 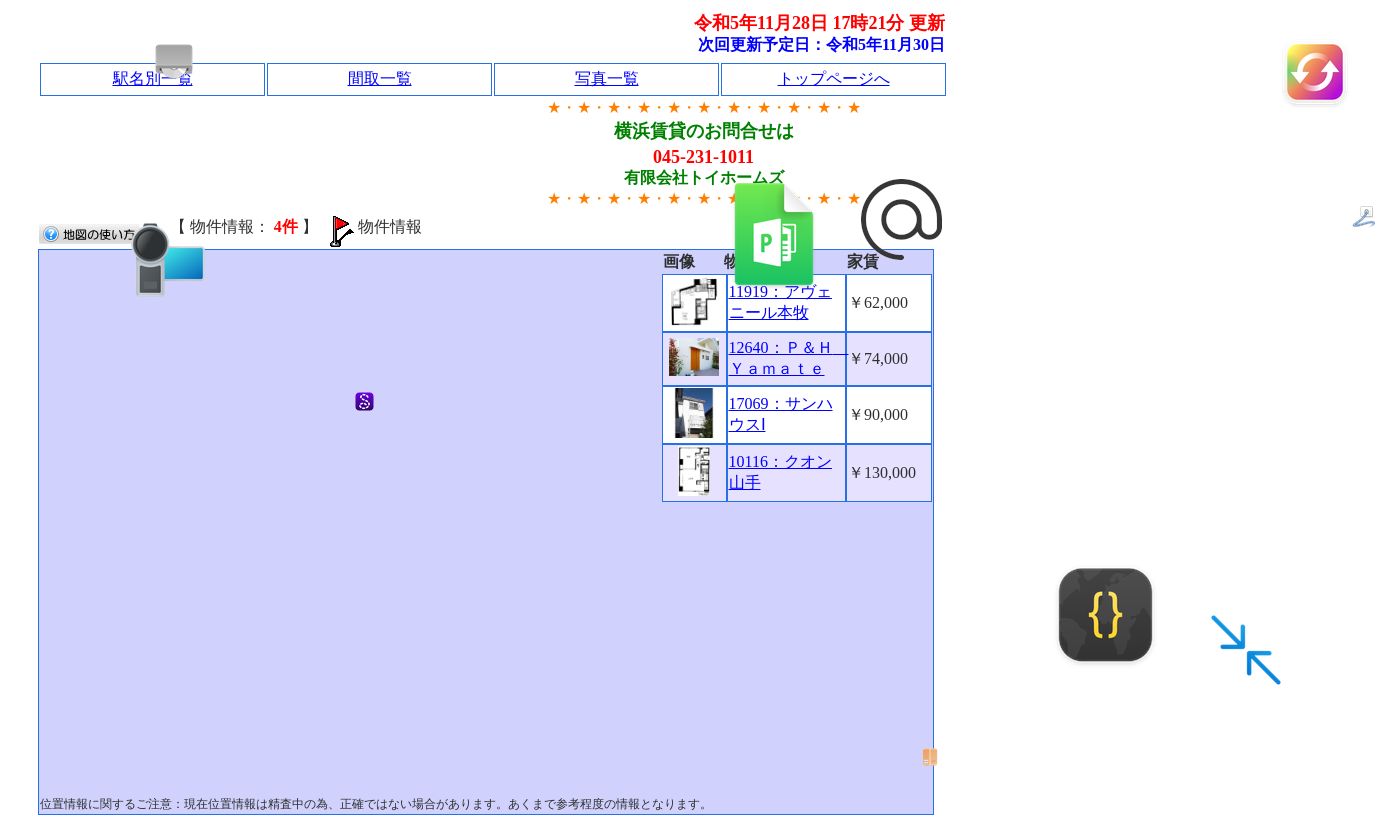 What do you see at coordinates (930, 757) in the screenshot?
I see `compressed or archived file type indicator` at bounding box center [930, 757].